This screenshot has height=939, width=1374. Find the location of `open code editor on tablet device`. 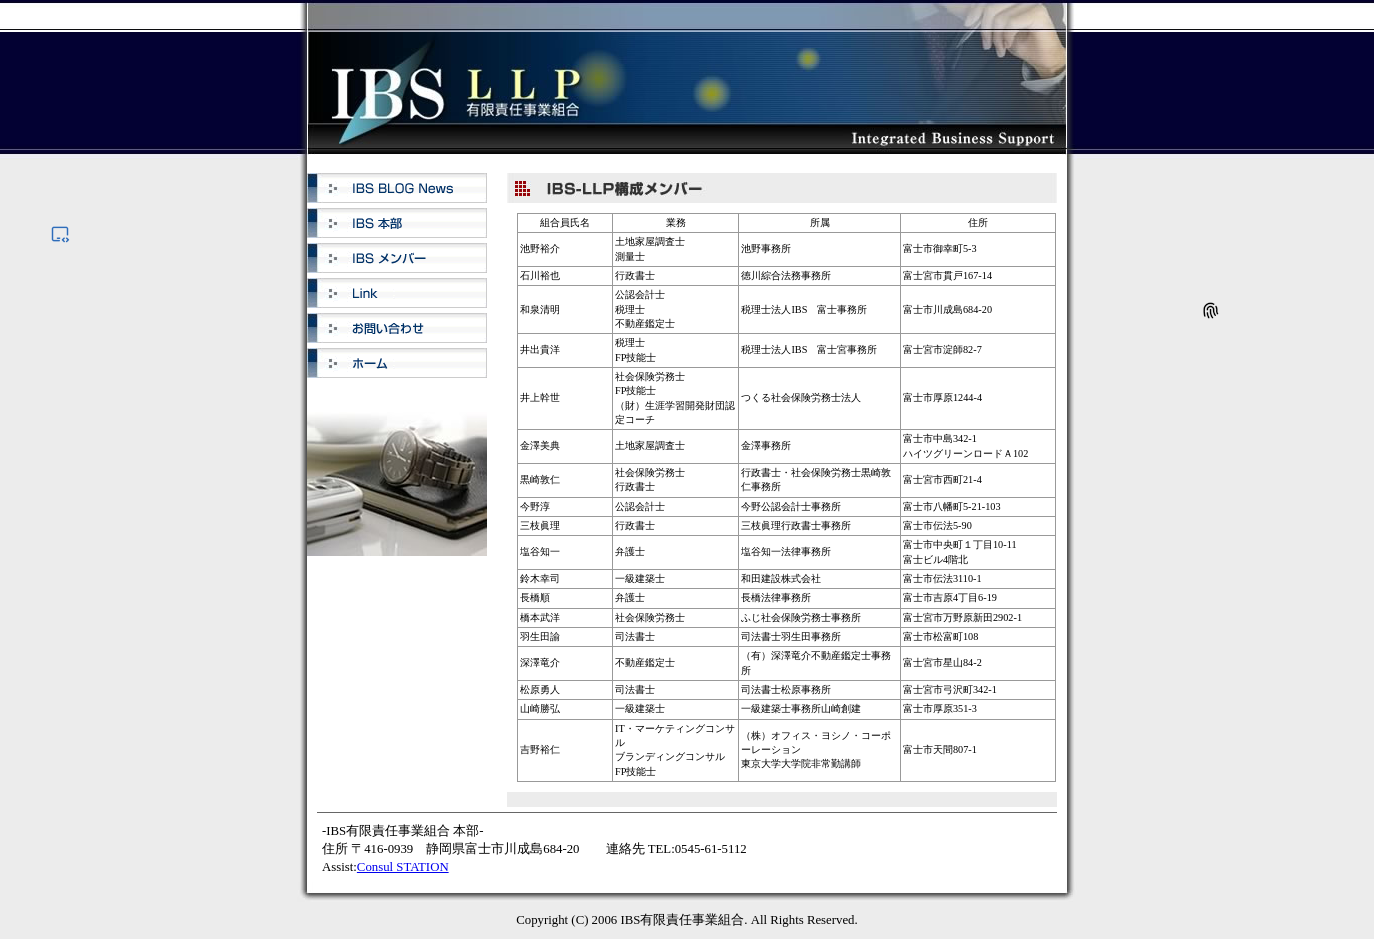

open code editor on tablet device is located at coordinates (60, 234).